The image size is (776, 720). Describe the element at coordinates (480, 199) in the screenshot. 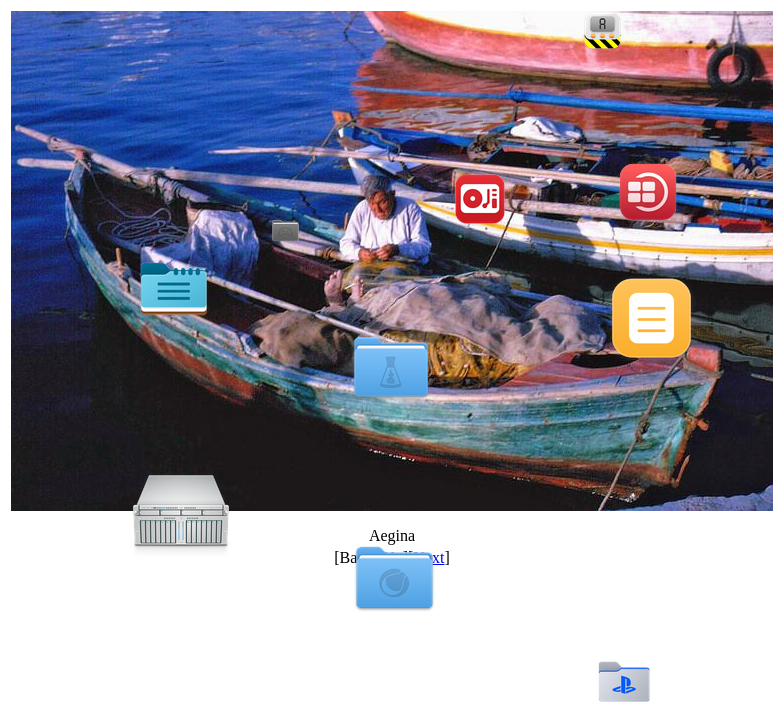

I see `open monophony music player app` at that location.